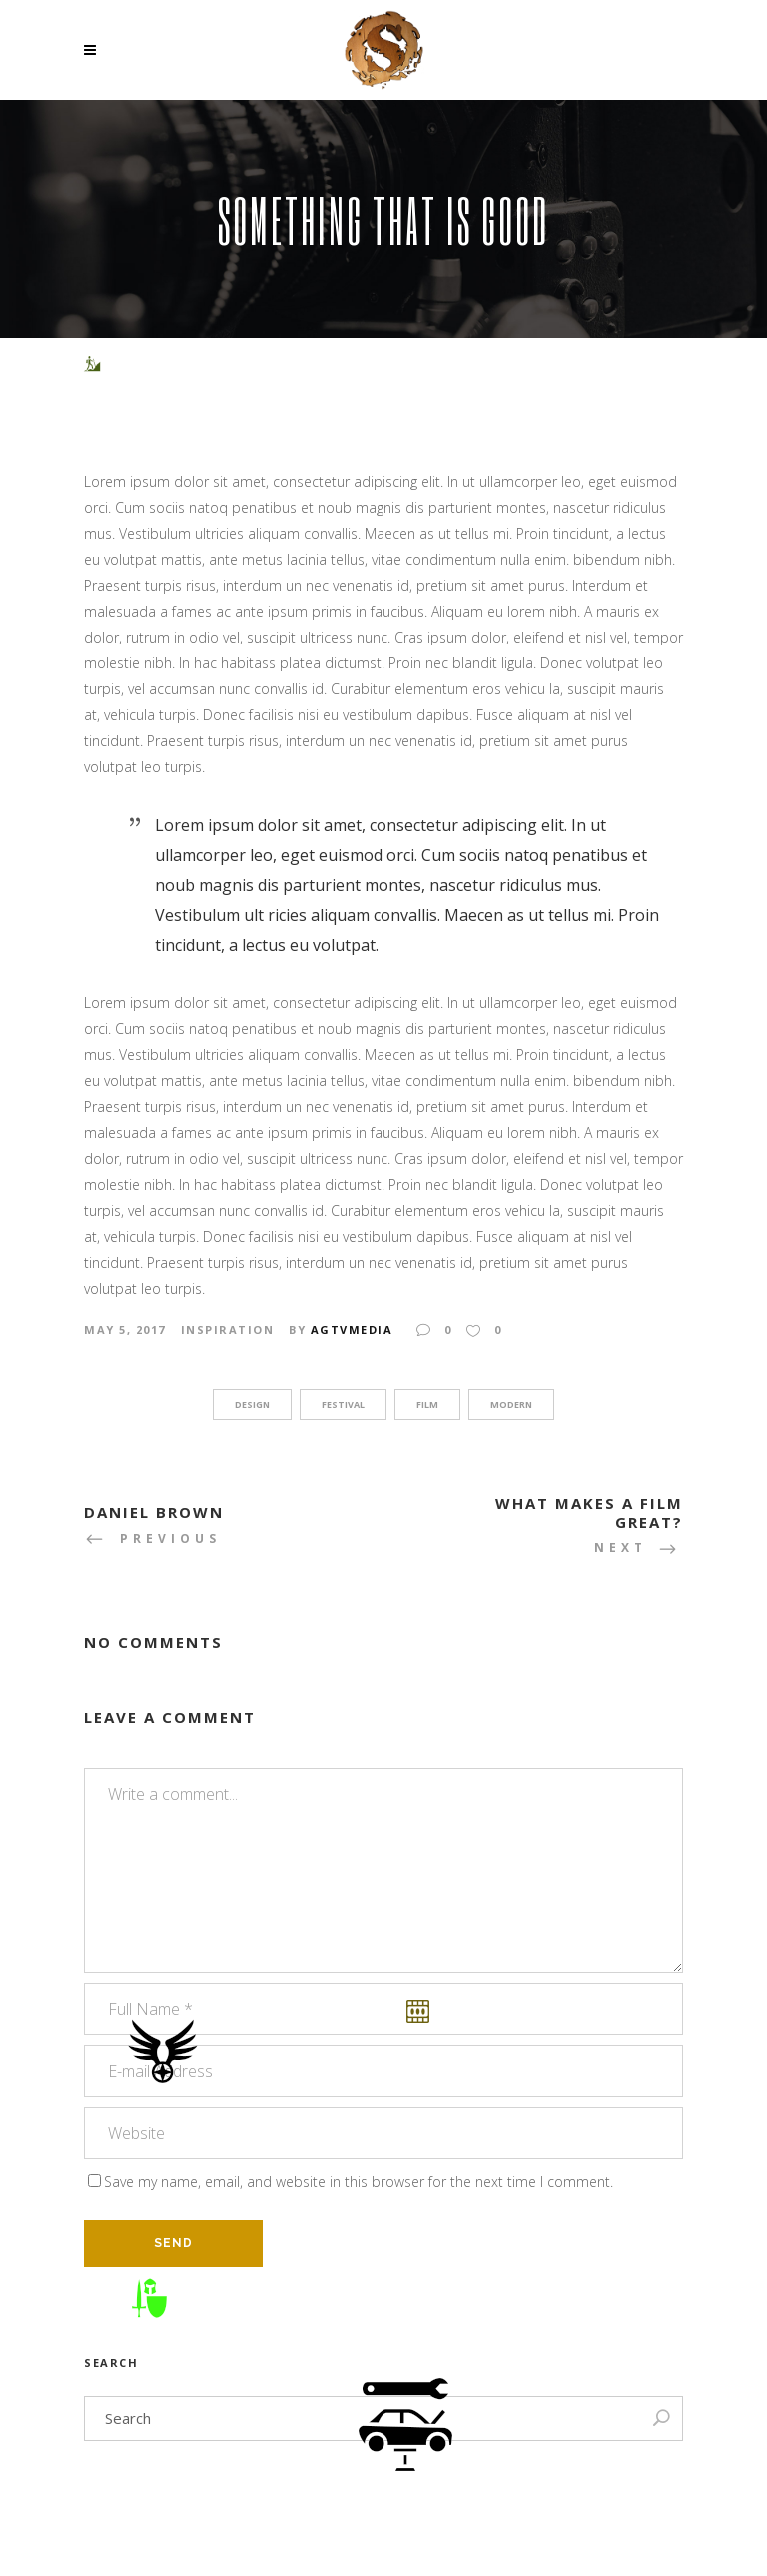 This screenshot has height=2576, width=767. I want to click on faction or guild emblem in a game interface, so click(163, 2052).